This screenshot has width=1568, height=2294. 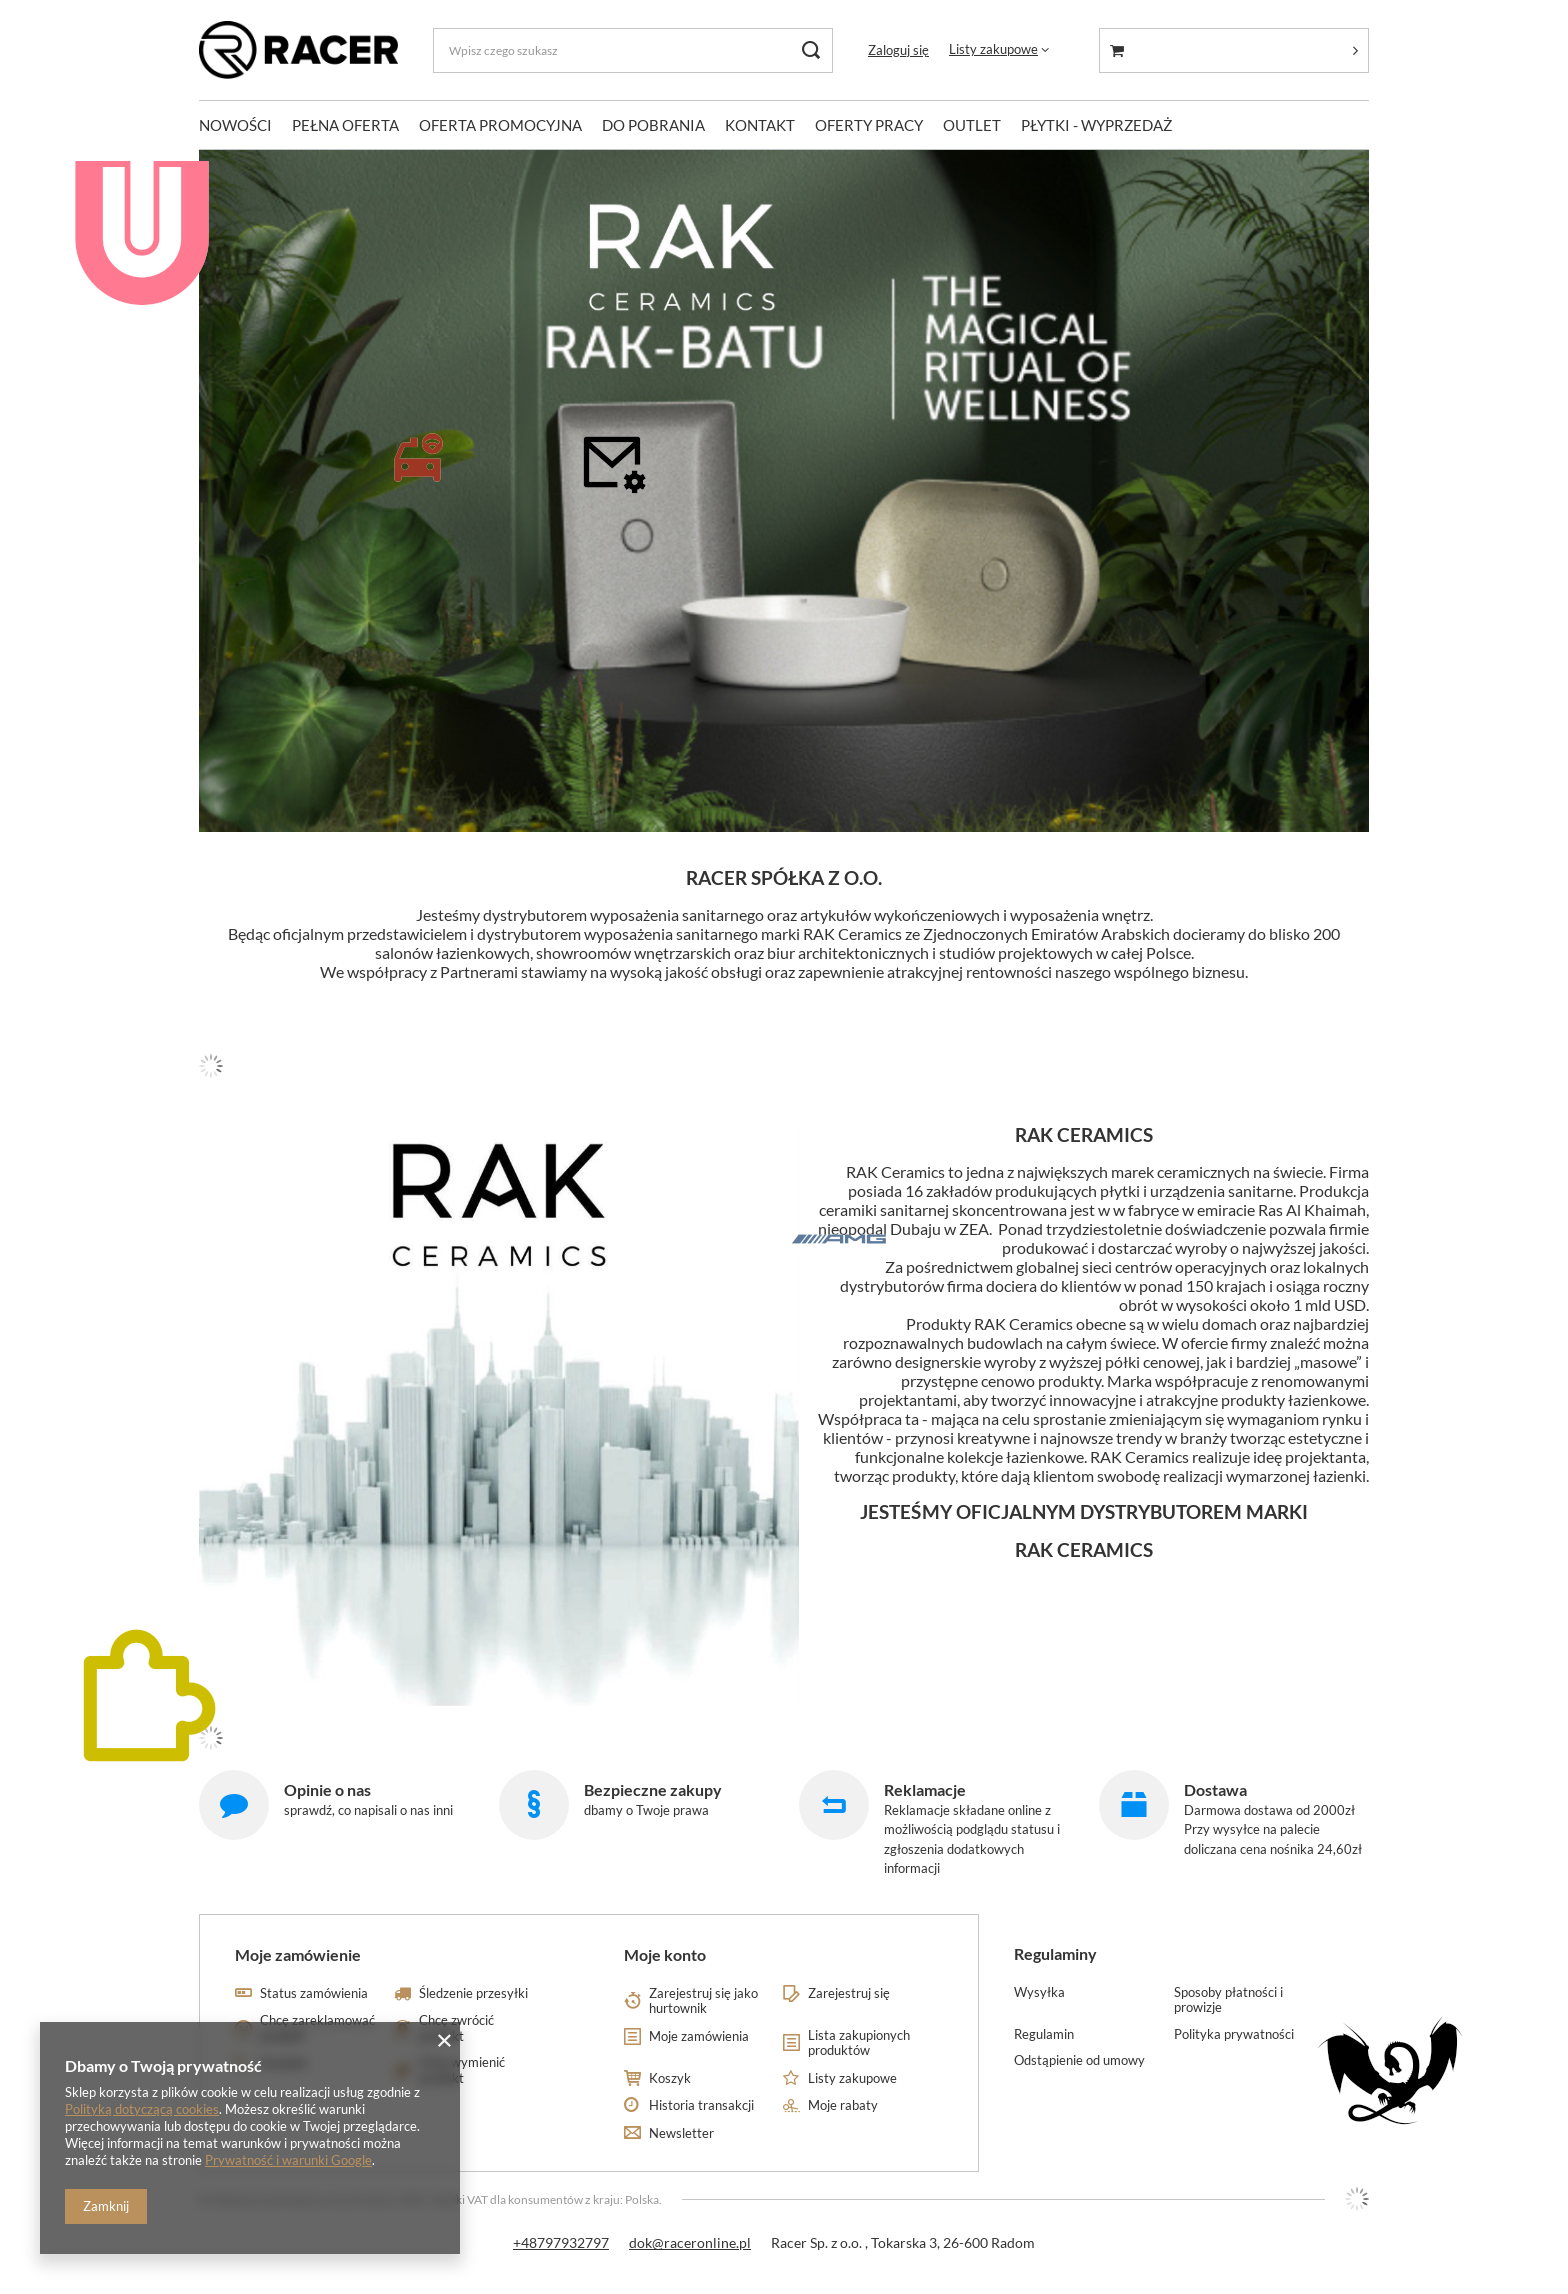 What do you see at coordinates (612, 462) in the screenshot?
I see `access email settings` at bounding box center [612, 462].